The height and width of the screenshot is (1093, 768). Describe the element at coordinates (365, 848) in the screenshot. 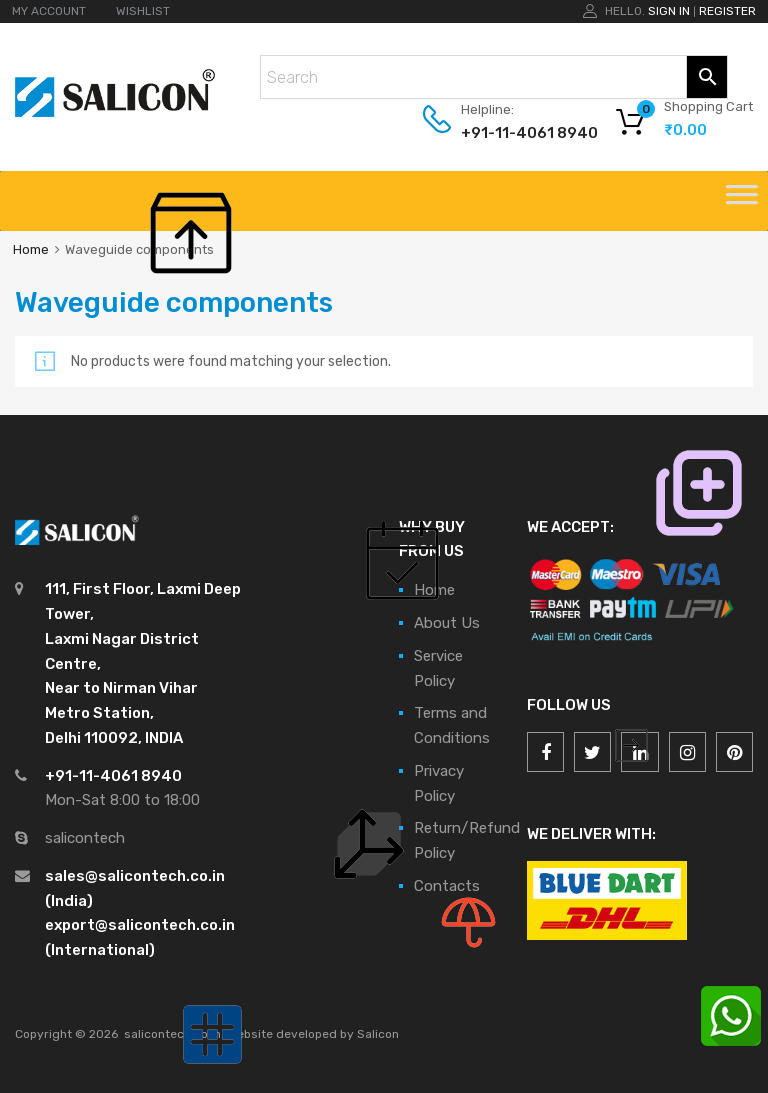

I see `access 3D vector or coordinate tools` at that location.